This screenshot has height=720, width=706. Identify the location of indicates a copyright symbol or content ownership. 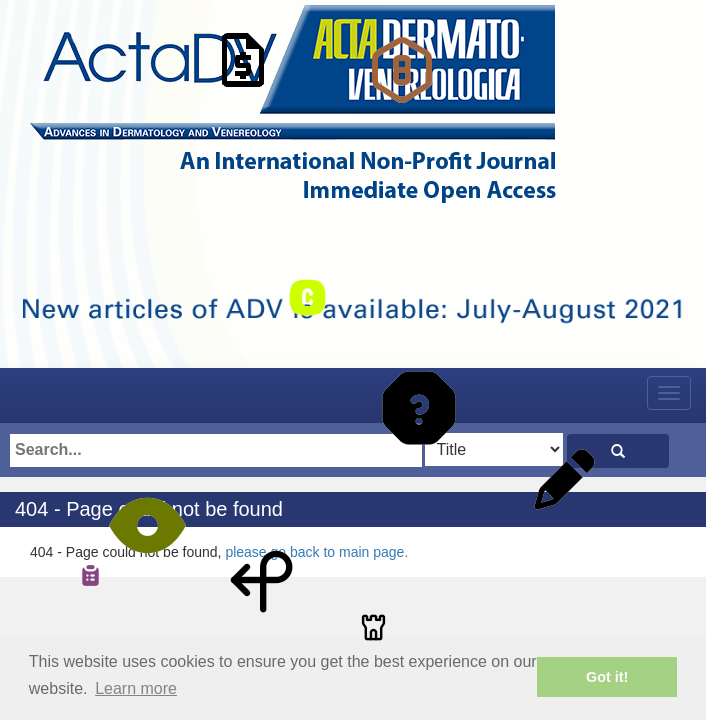
(307, 297).